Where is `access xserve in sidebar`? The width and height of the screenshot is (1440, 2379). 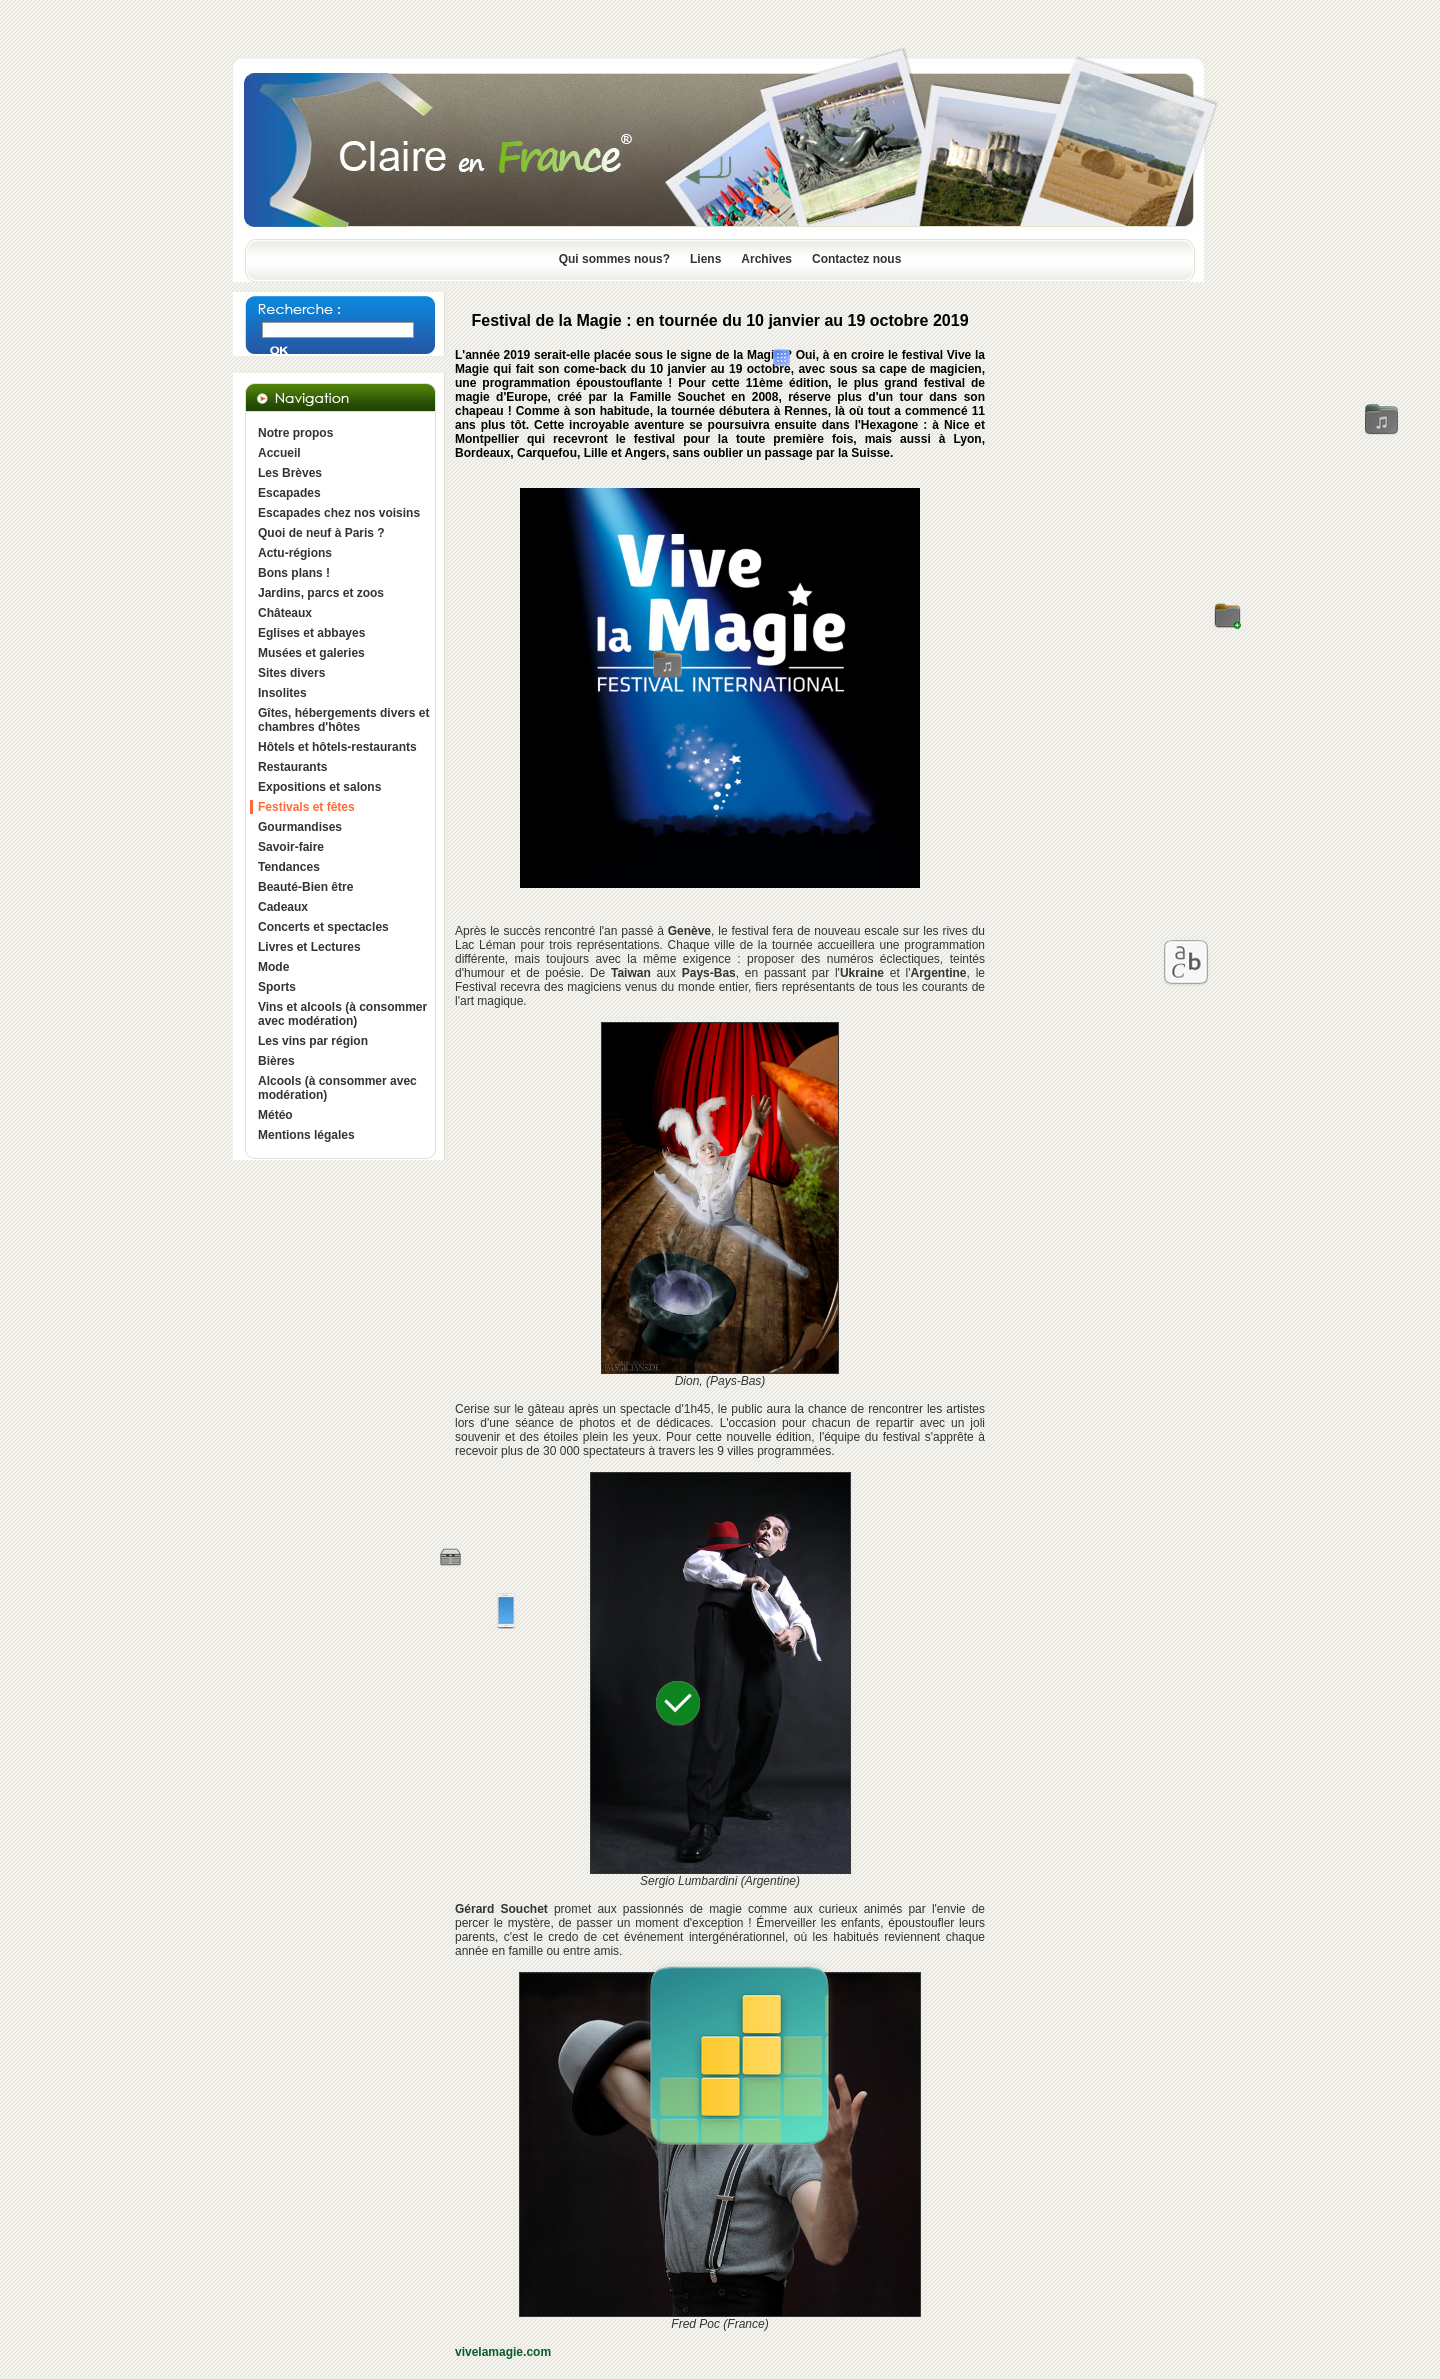
access xserve in sidebar is located at coordinates (450, 1556).